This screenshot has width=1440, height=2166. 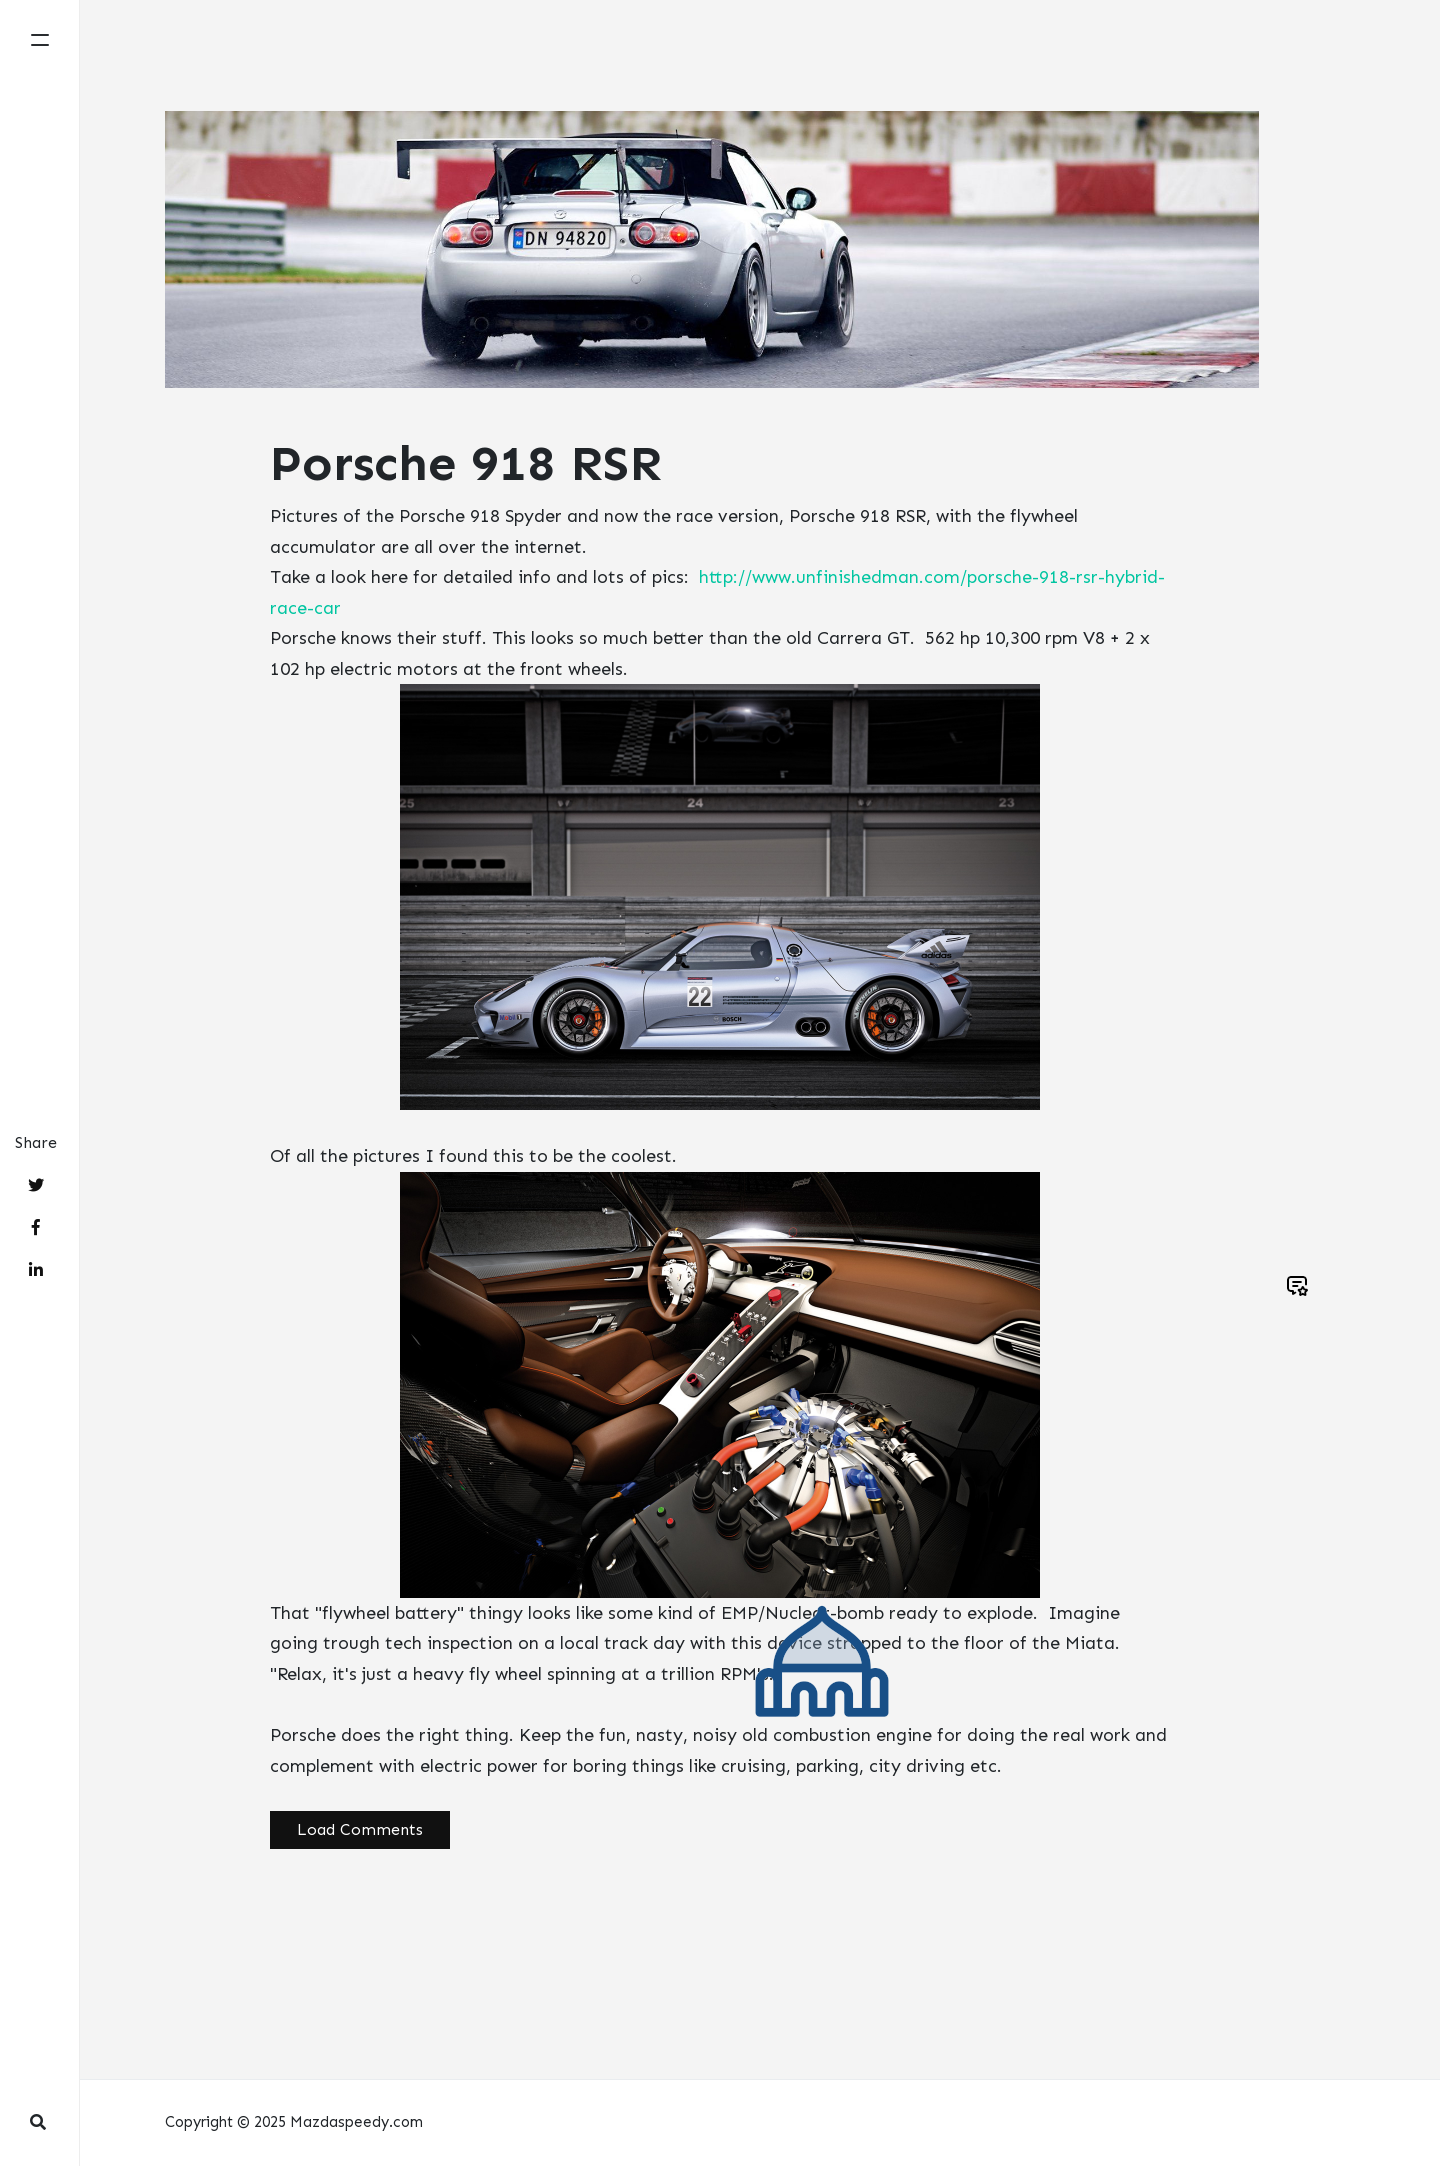 I want to click on view starred messages, so click(x=1297, y=1285).